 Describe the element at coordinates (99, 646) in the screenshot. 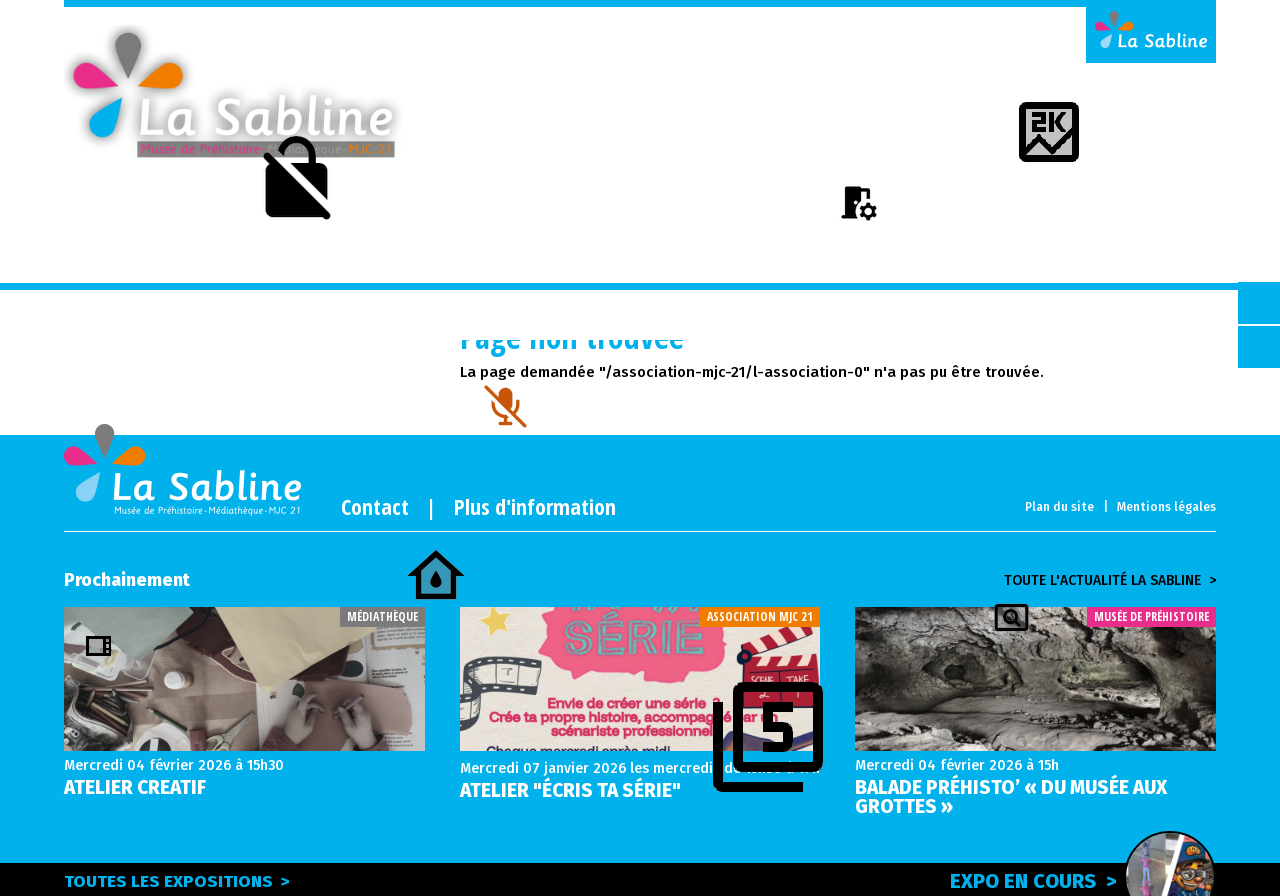

I see `toggle sidebar panel visibility` at that location.